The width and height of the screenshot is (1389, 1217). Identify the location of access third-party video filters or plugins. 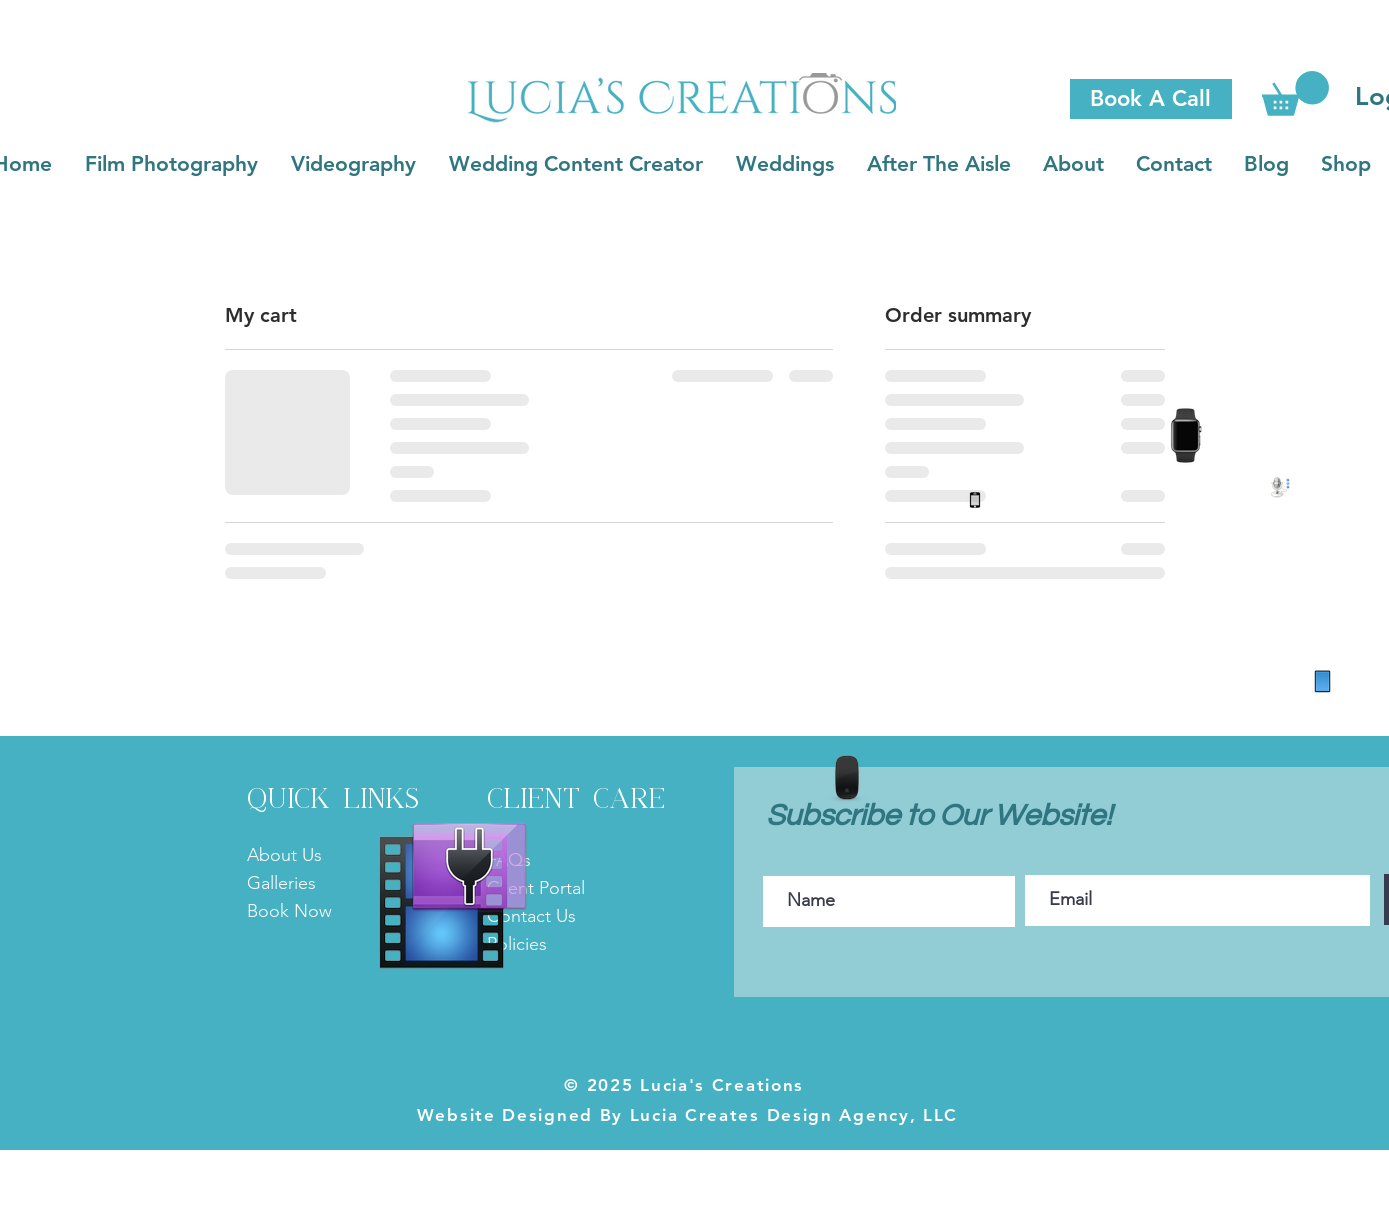
(453, 895).